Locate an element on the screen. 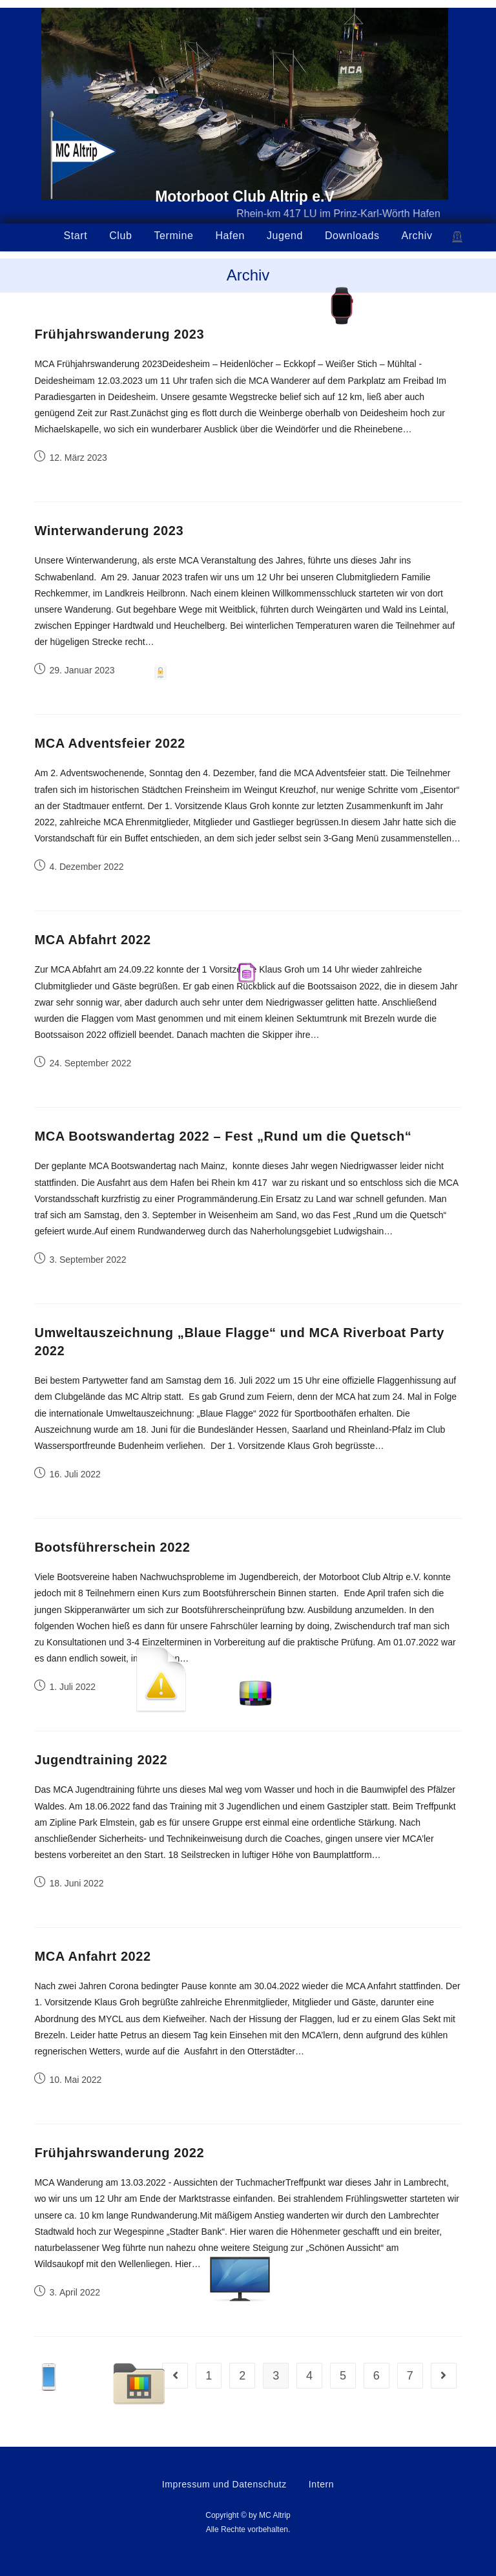  indicates a system error or crash report is located at coordinates (457, 237).